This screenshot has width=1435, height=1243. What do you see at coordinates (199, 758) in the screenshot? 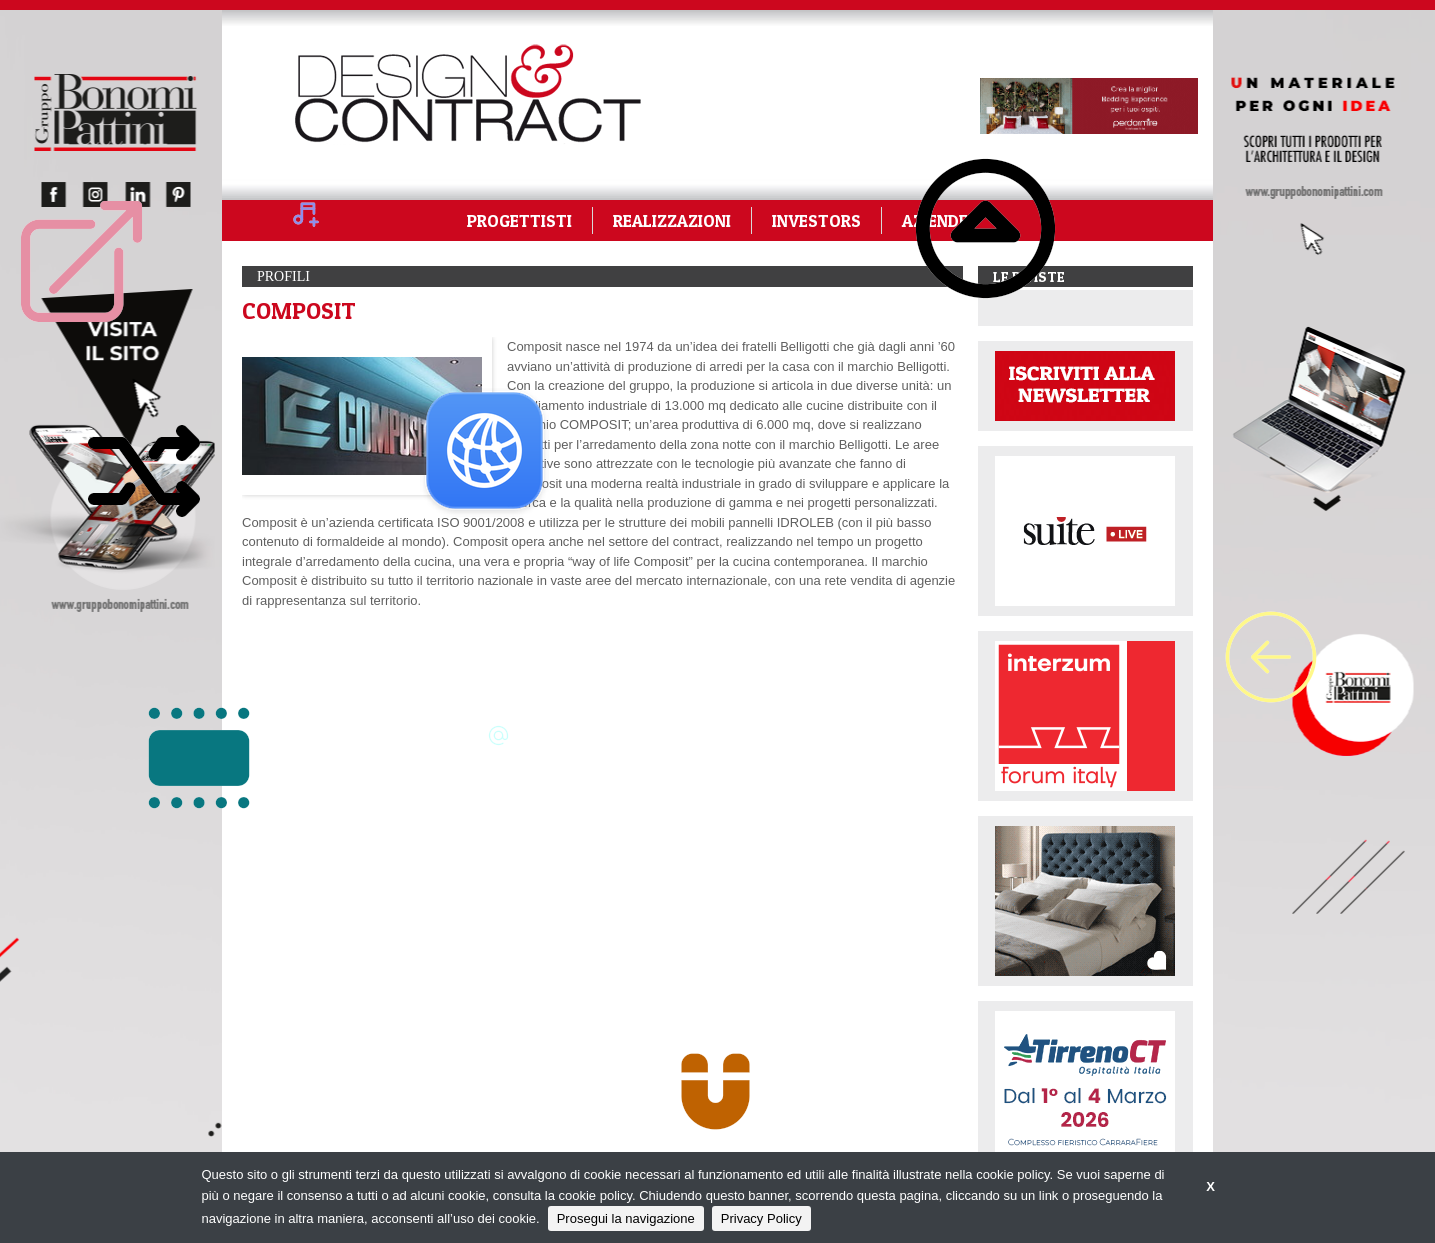
I see `insert a new content section` at bounding box center [199, 758].